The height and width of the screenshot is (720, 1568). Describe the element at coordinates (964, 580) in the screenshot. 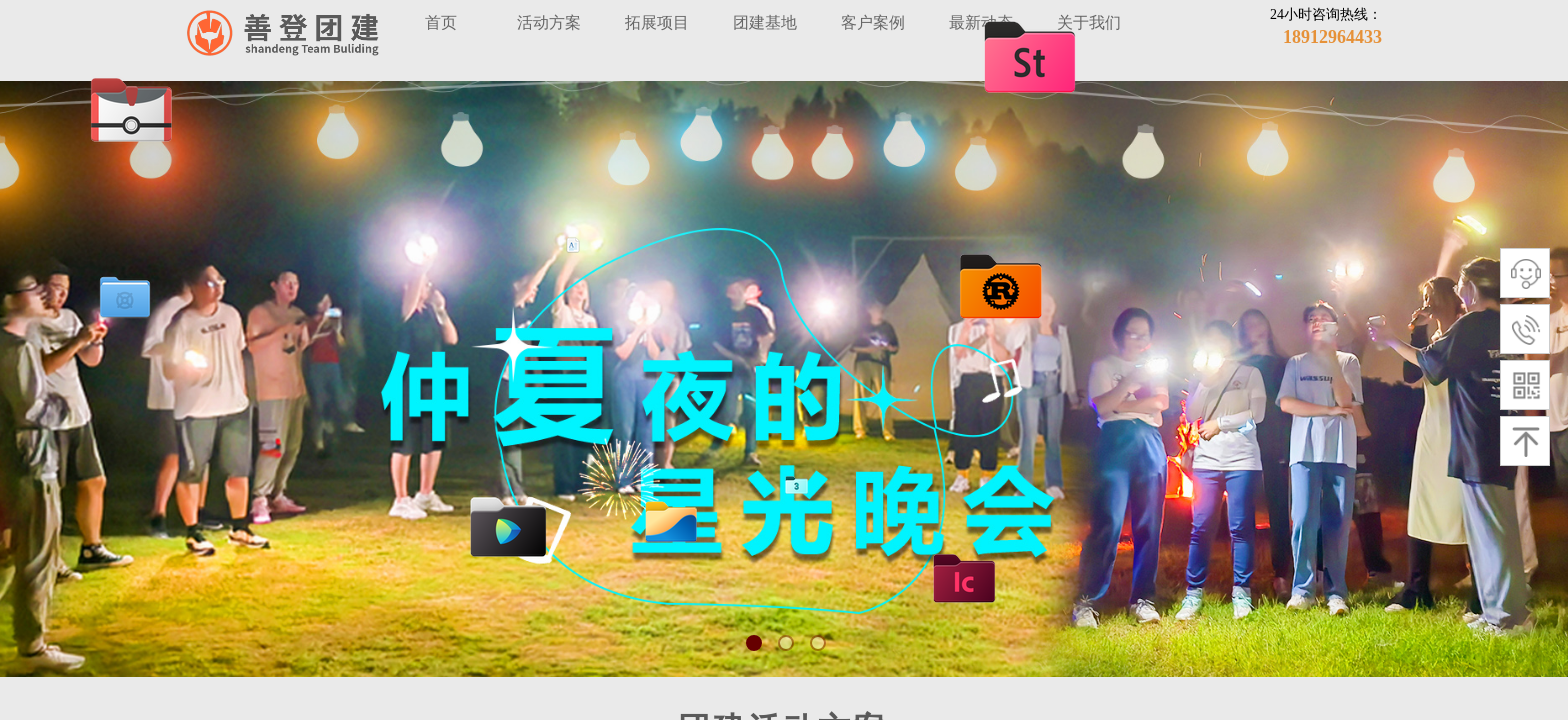

I see `folder containing adobe incopy files` at that location.